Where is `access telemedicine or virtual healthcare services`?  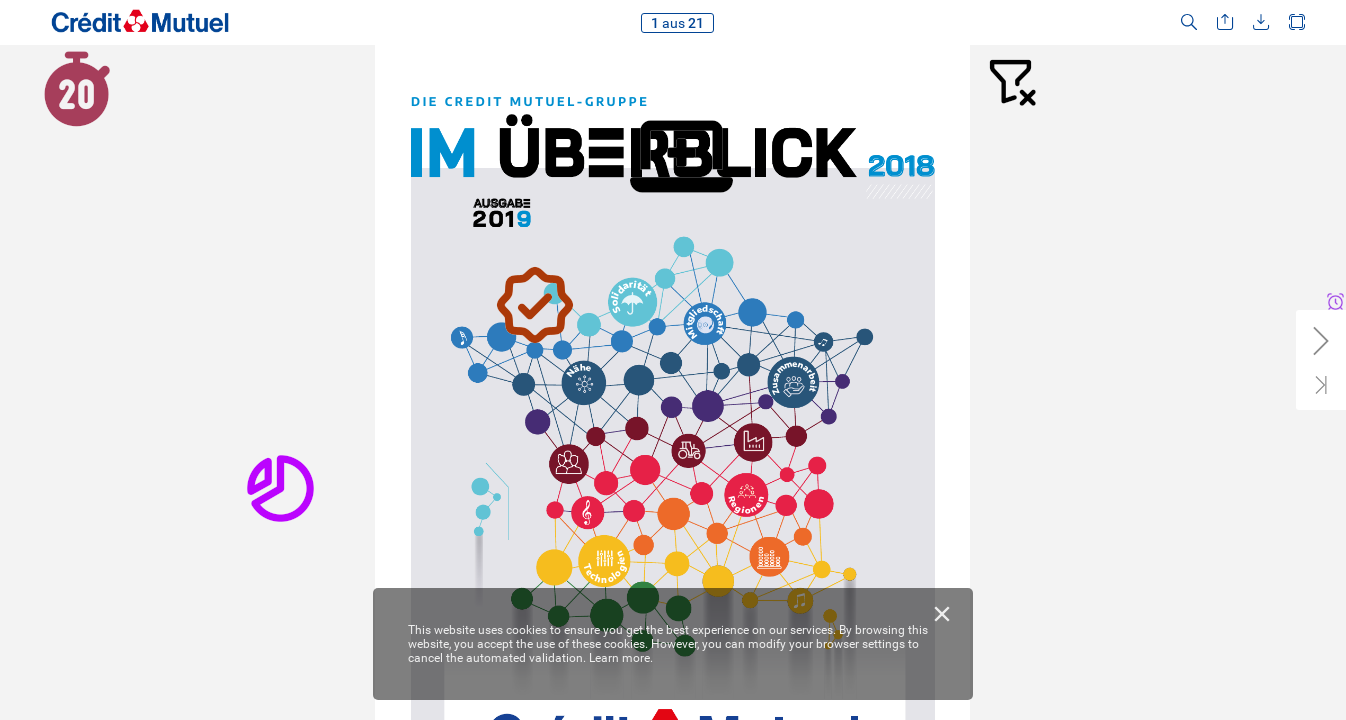 access telemedicine or virtual healthcare services is located at coordinates (681, 156).